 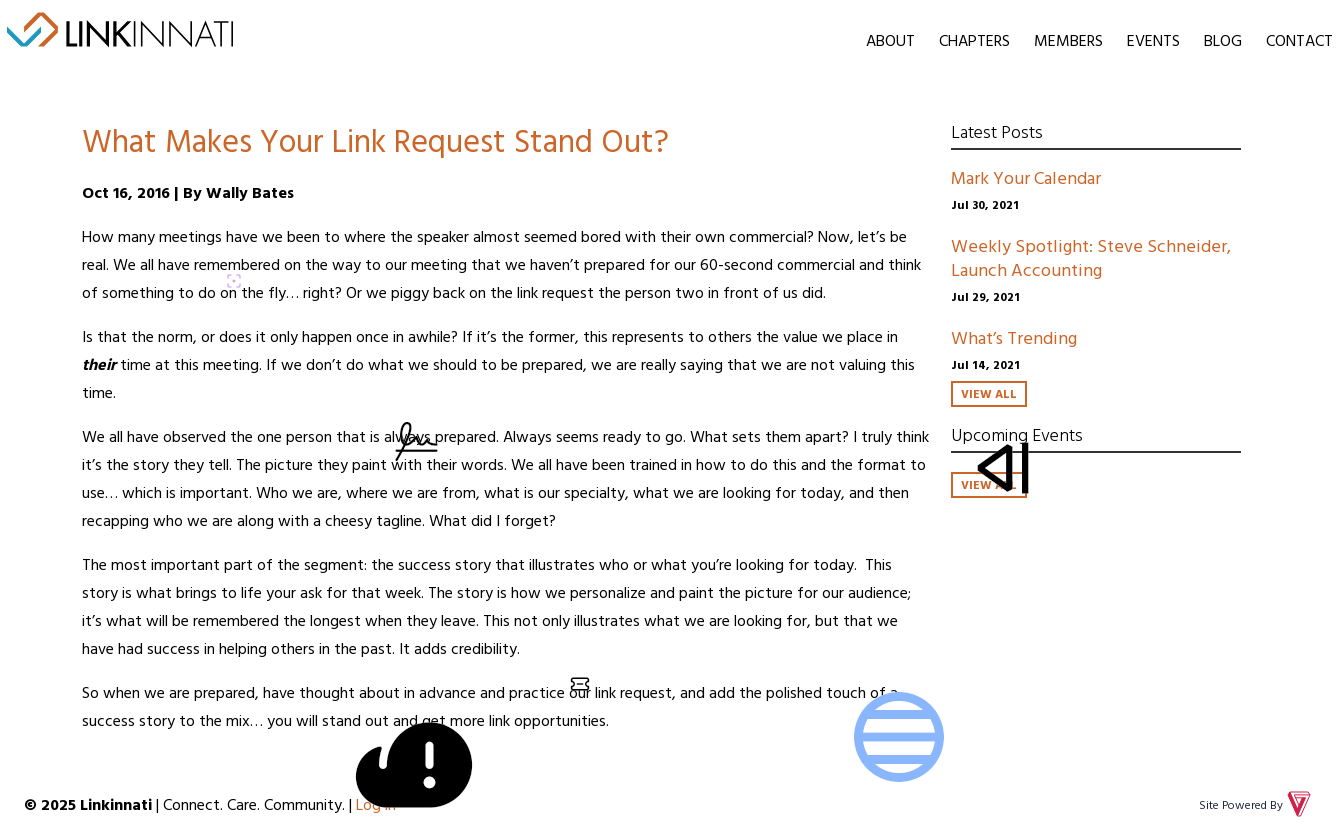 I want to click on center focus on selected area, so click(x=234, y=281).